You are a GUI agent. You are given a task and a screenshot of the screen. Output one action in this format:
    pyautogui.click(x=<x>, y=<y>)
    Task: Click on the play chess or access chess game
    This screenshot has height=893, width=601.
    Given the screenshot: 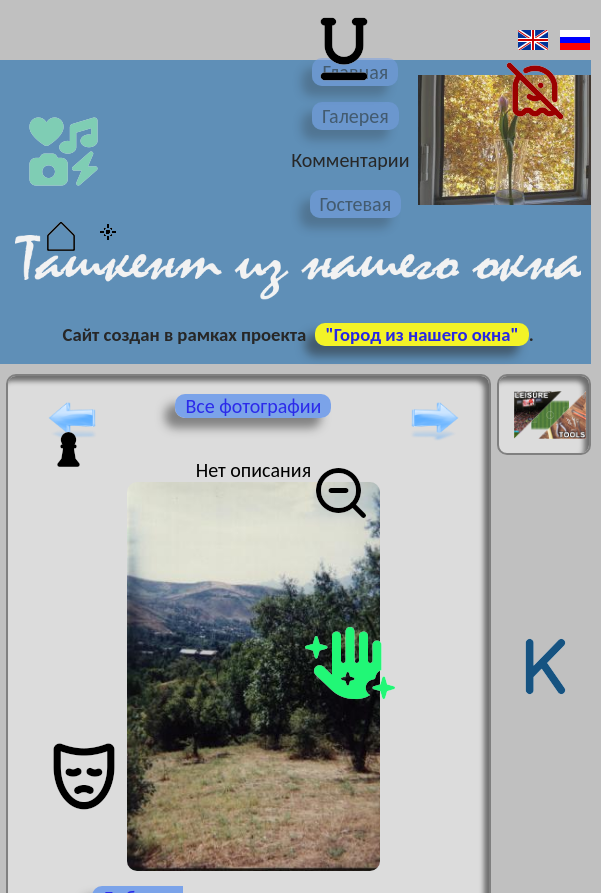 What is the action you would take?
    pyautogui.click(x=68, y=450)
    